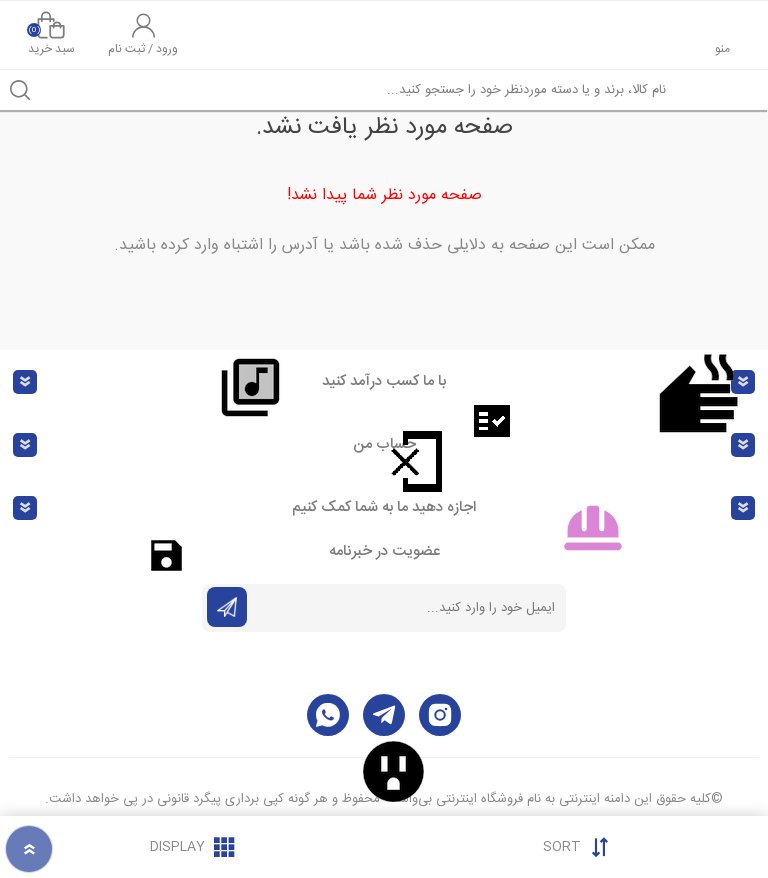  Describe the element at coordinates (593, 528) in the screenshot. I see `view construction or work zone information` at that location.